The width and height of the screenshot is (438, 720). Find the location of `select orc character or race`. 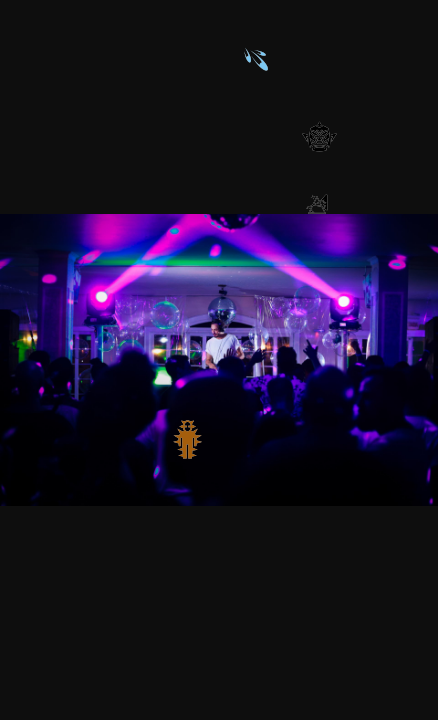

select orc character or race is located at coordinates (319, 136).